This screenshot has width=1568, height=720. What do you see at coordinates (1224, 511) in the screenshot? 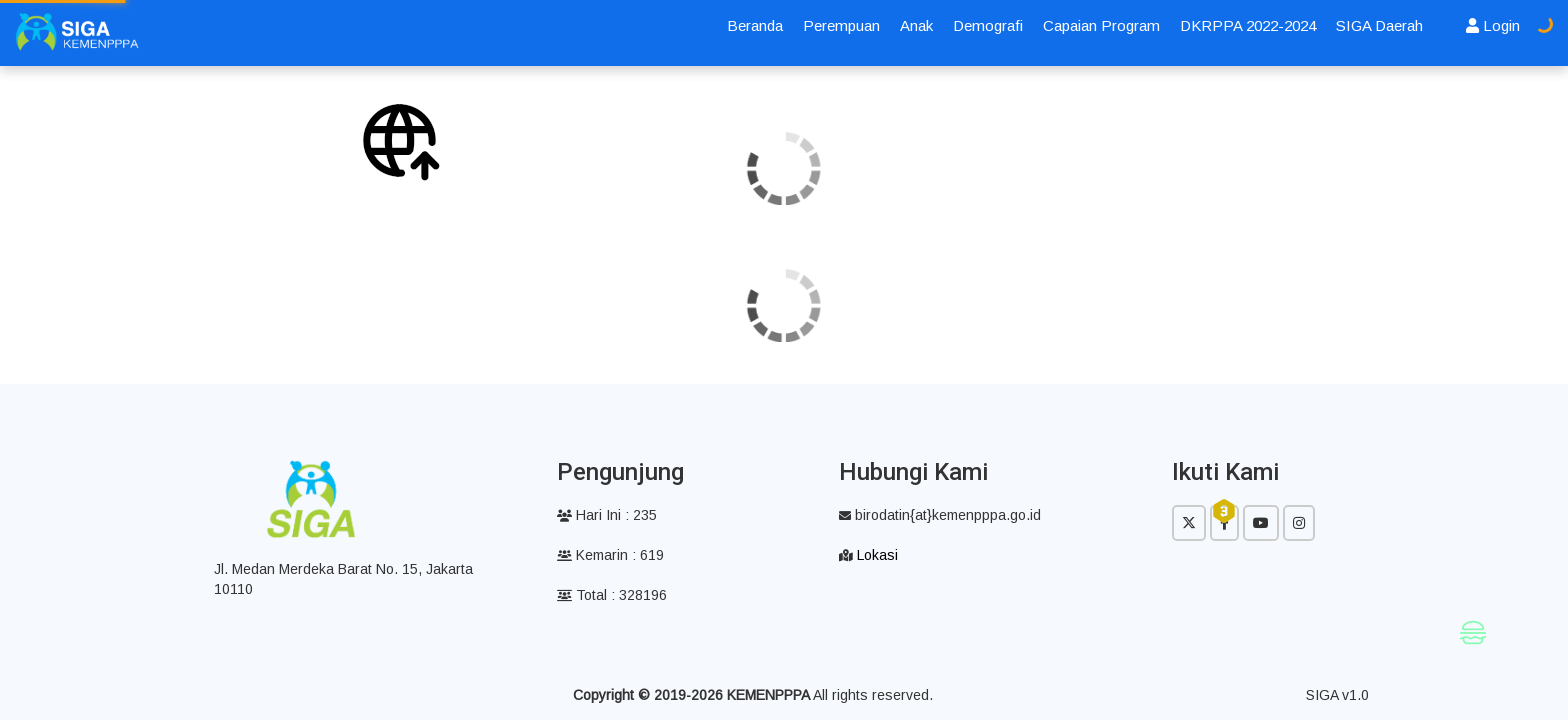
I see `step 3 in a multi-step process` at bounding box center [1224, 511].